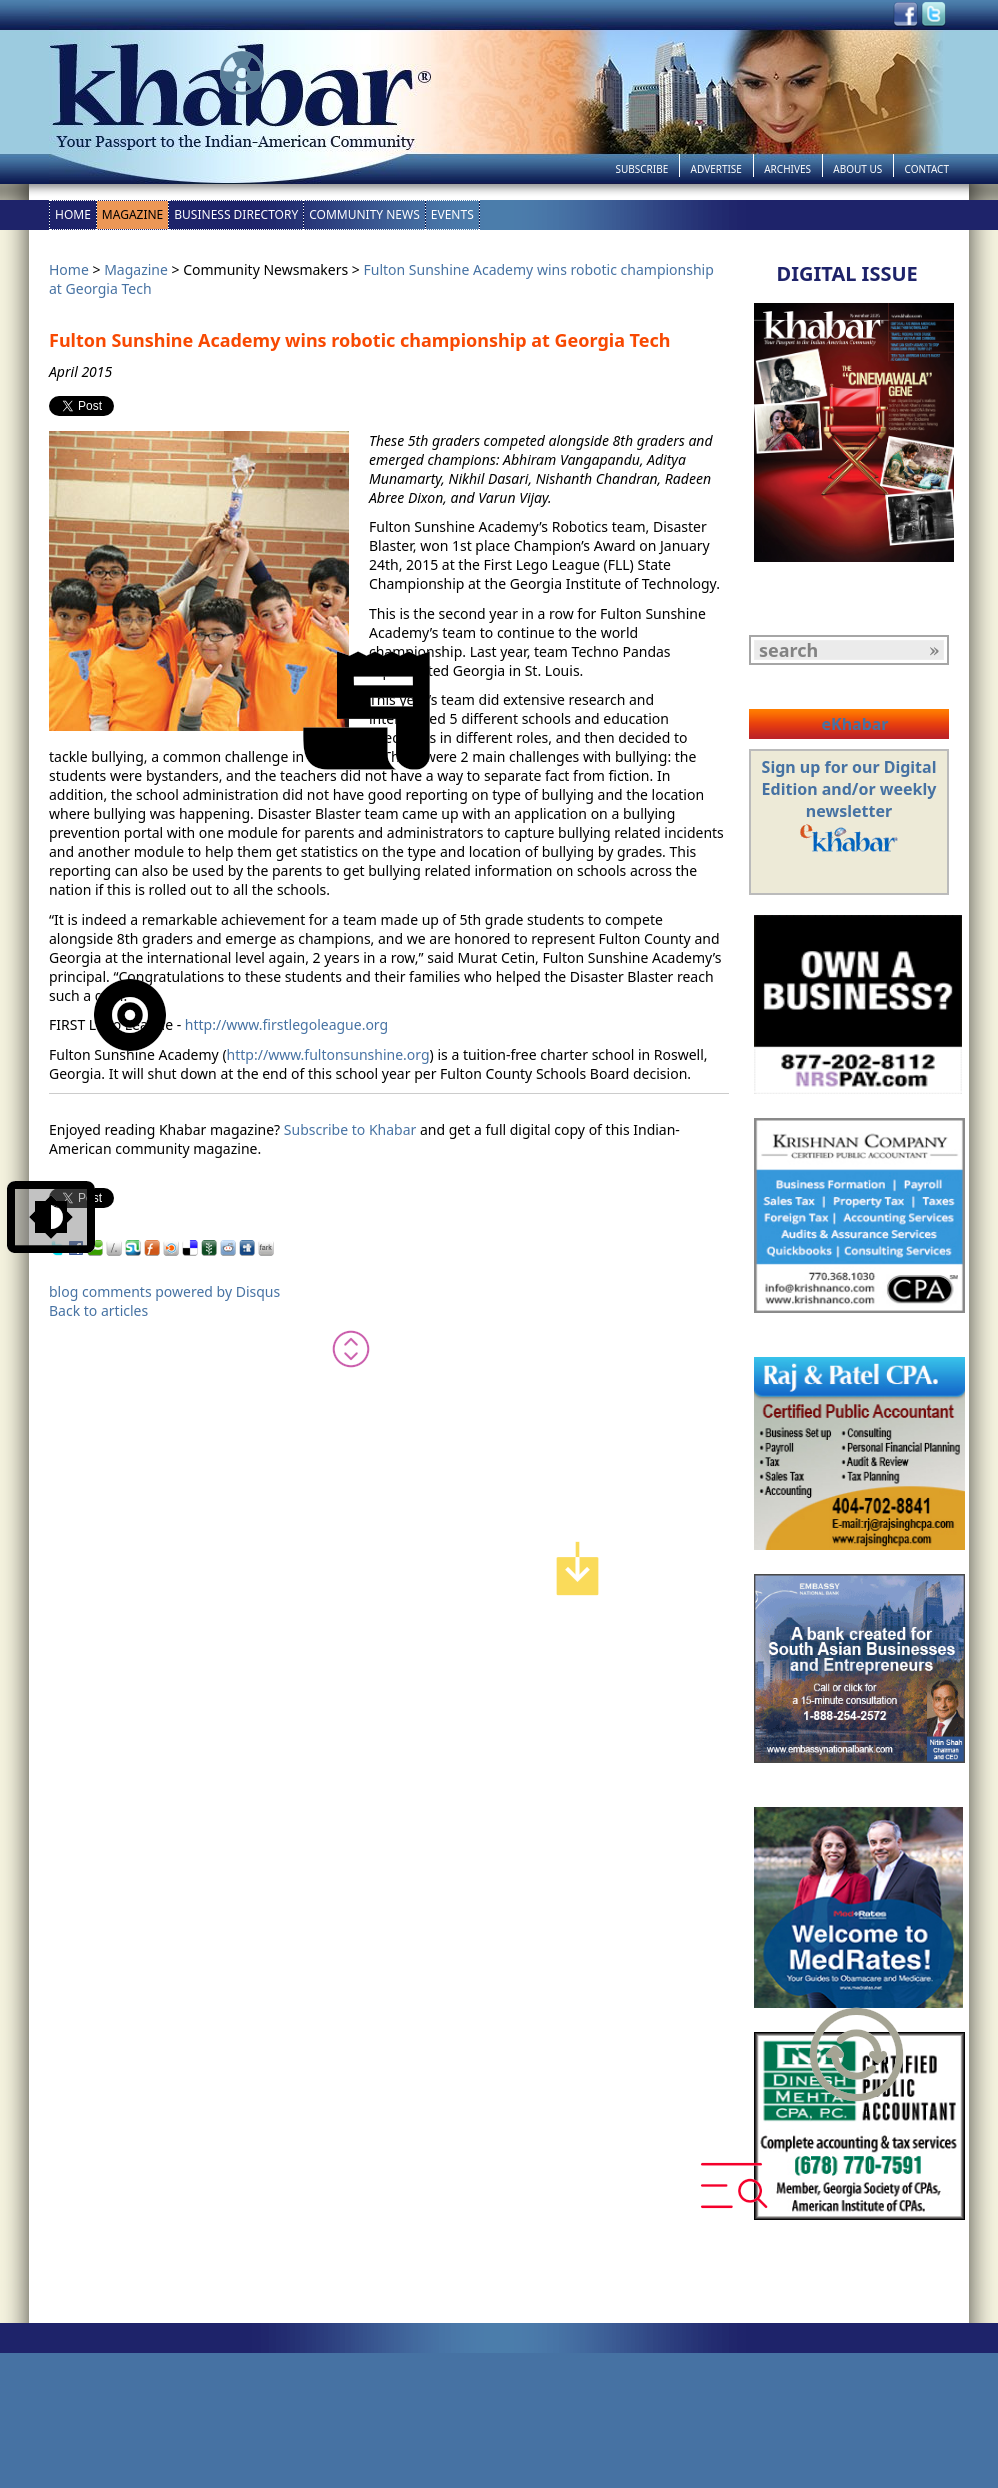 The height and width of the screenshot is (2488, 998). I want to click on download a file to your device, so click(577, 1568).